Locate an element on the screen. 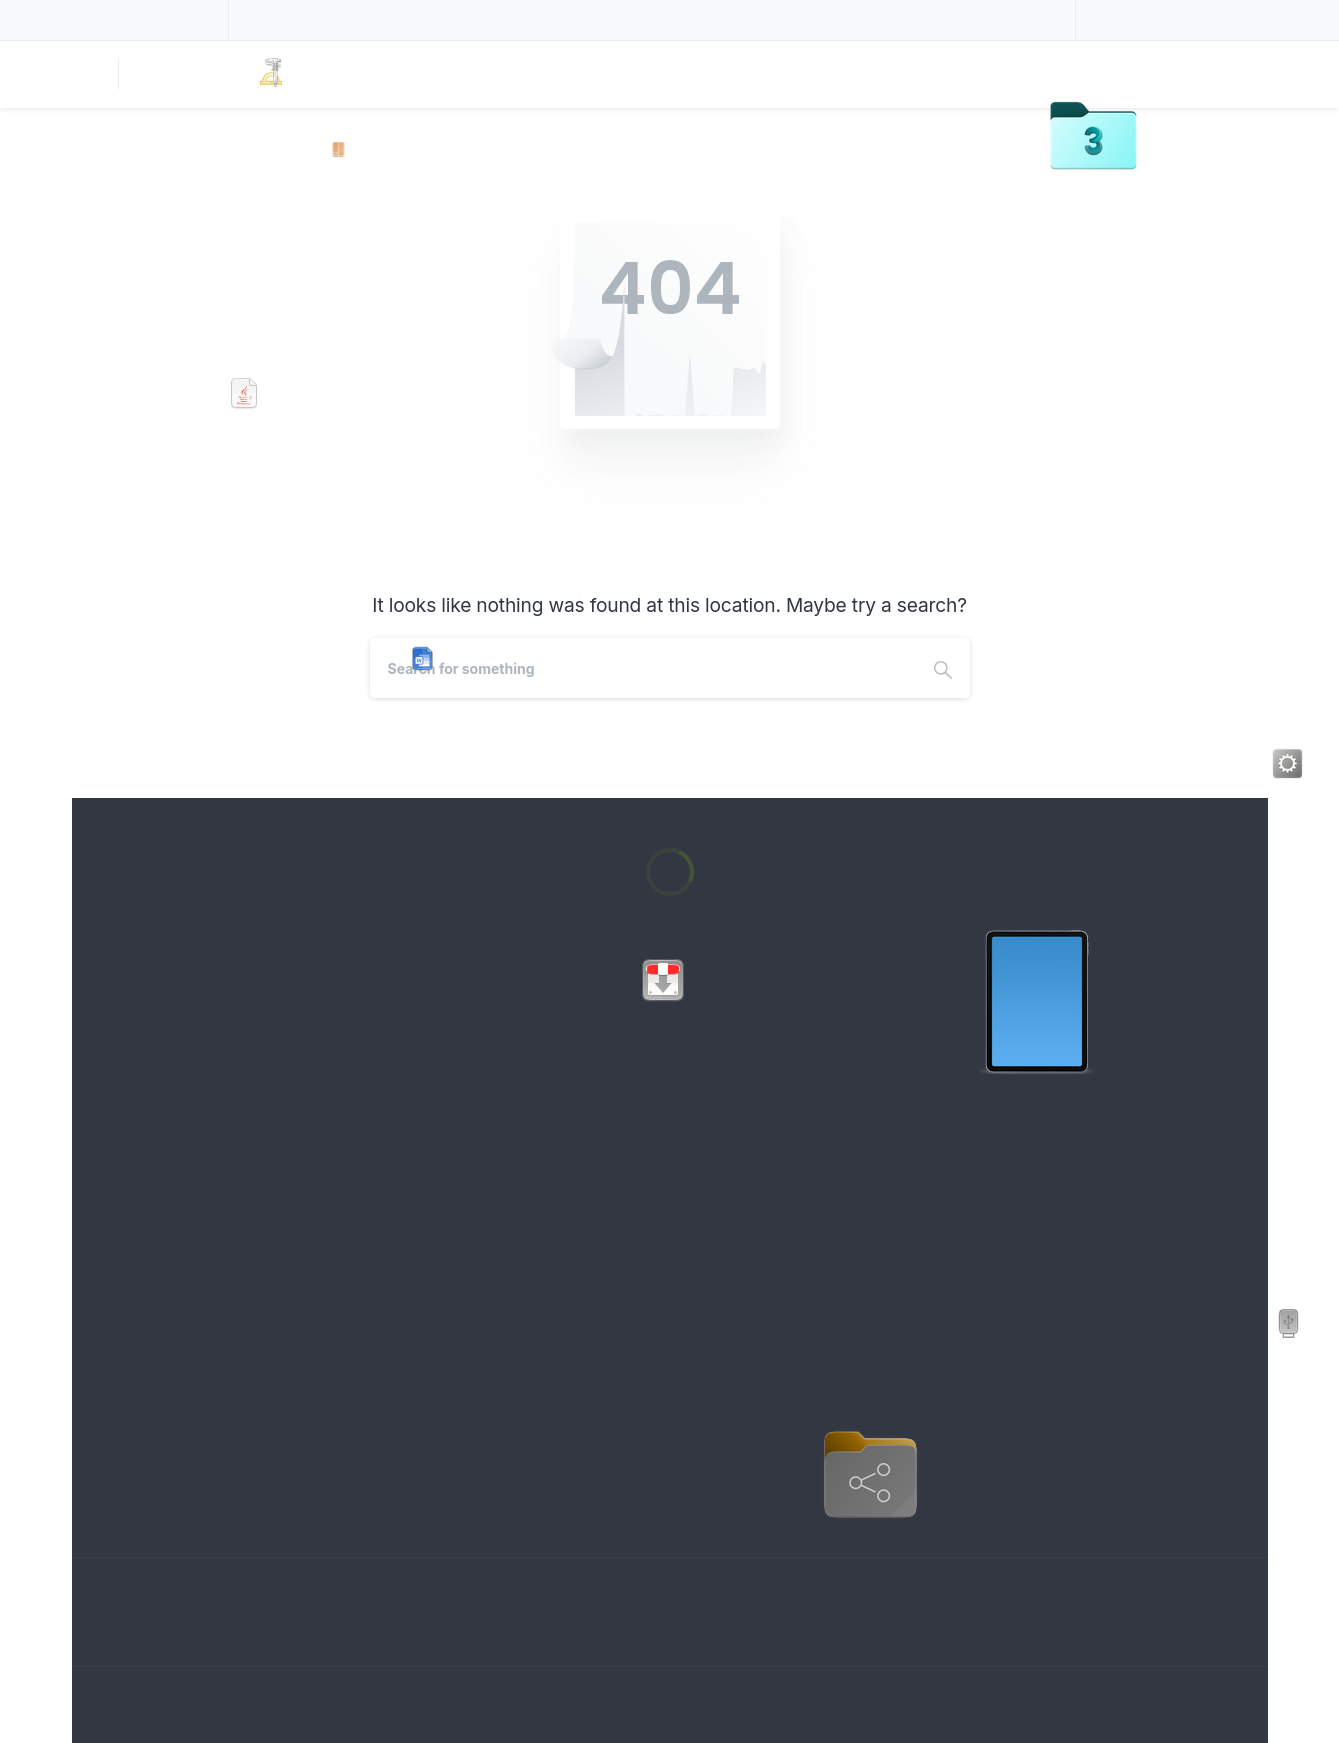 This screenshot has height=1743, width=1339. indicates a java source code file is located at coordinates (244, 393).